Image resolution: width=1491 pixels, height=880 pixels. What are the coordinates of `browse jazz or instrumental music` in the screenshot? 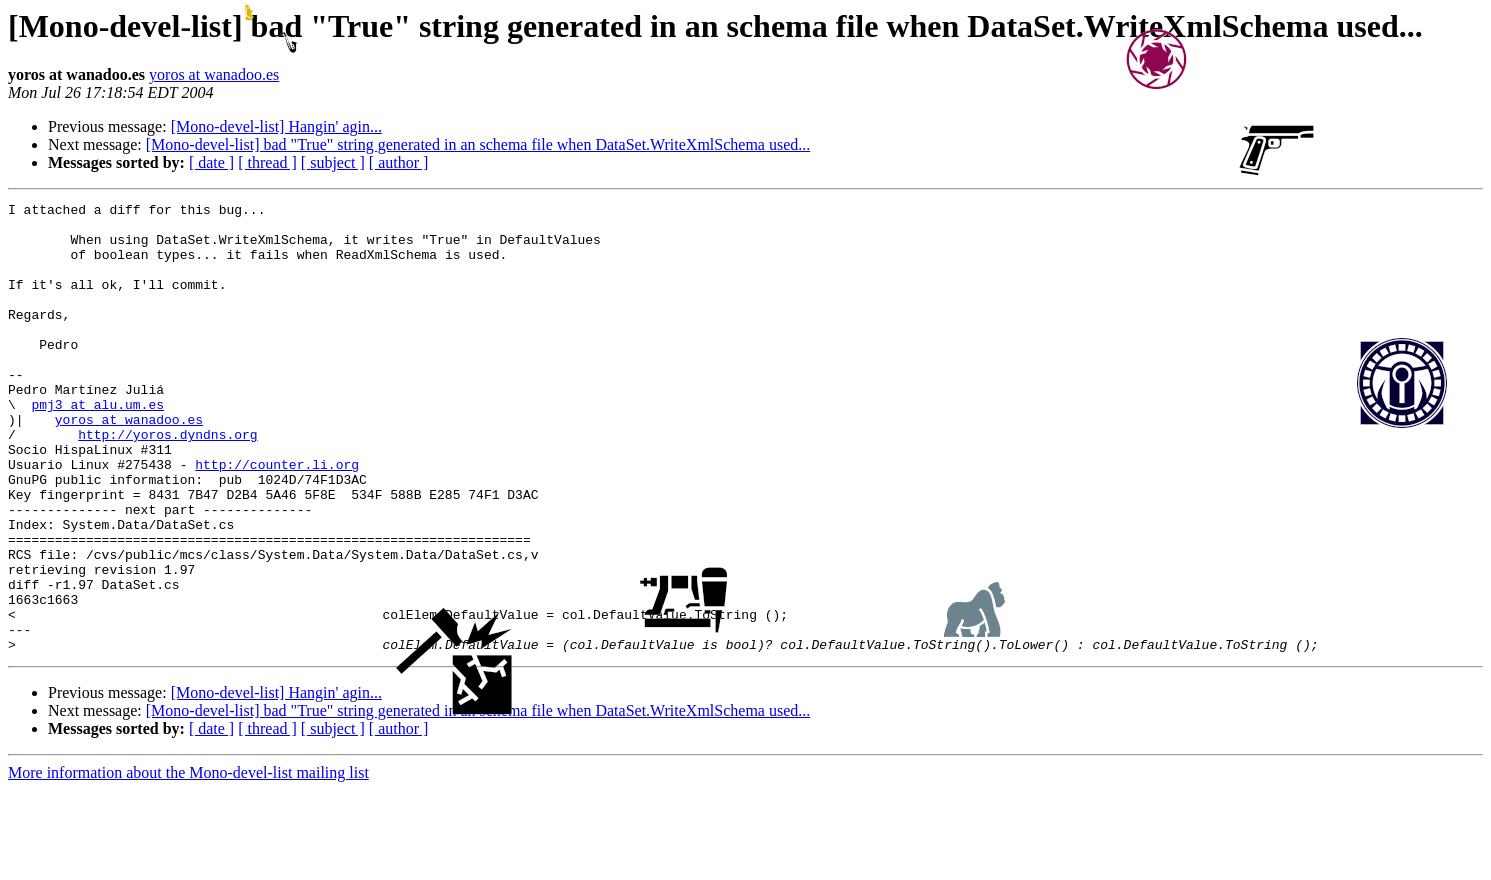 It's located at (288, 42).